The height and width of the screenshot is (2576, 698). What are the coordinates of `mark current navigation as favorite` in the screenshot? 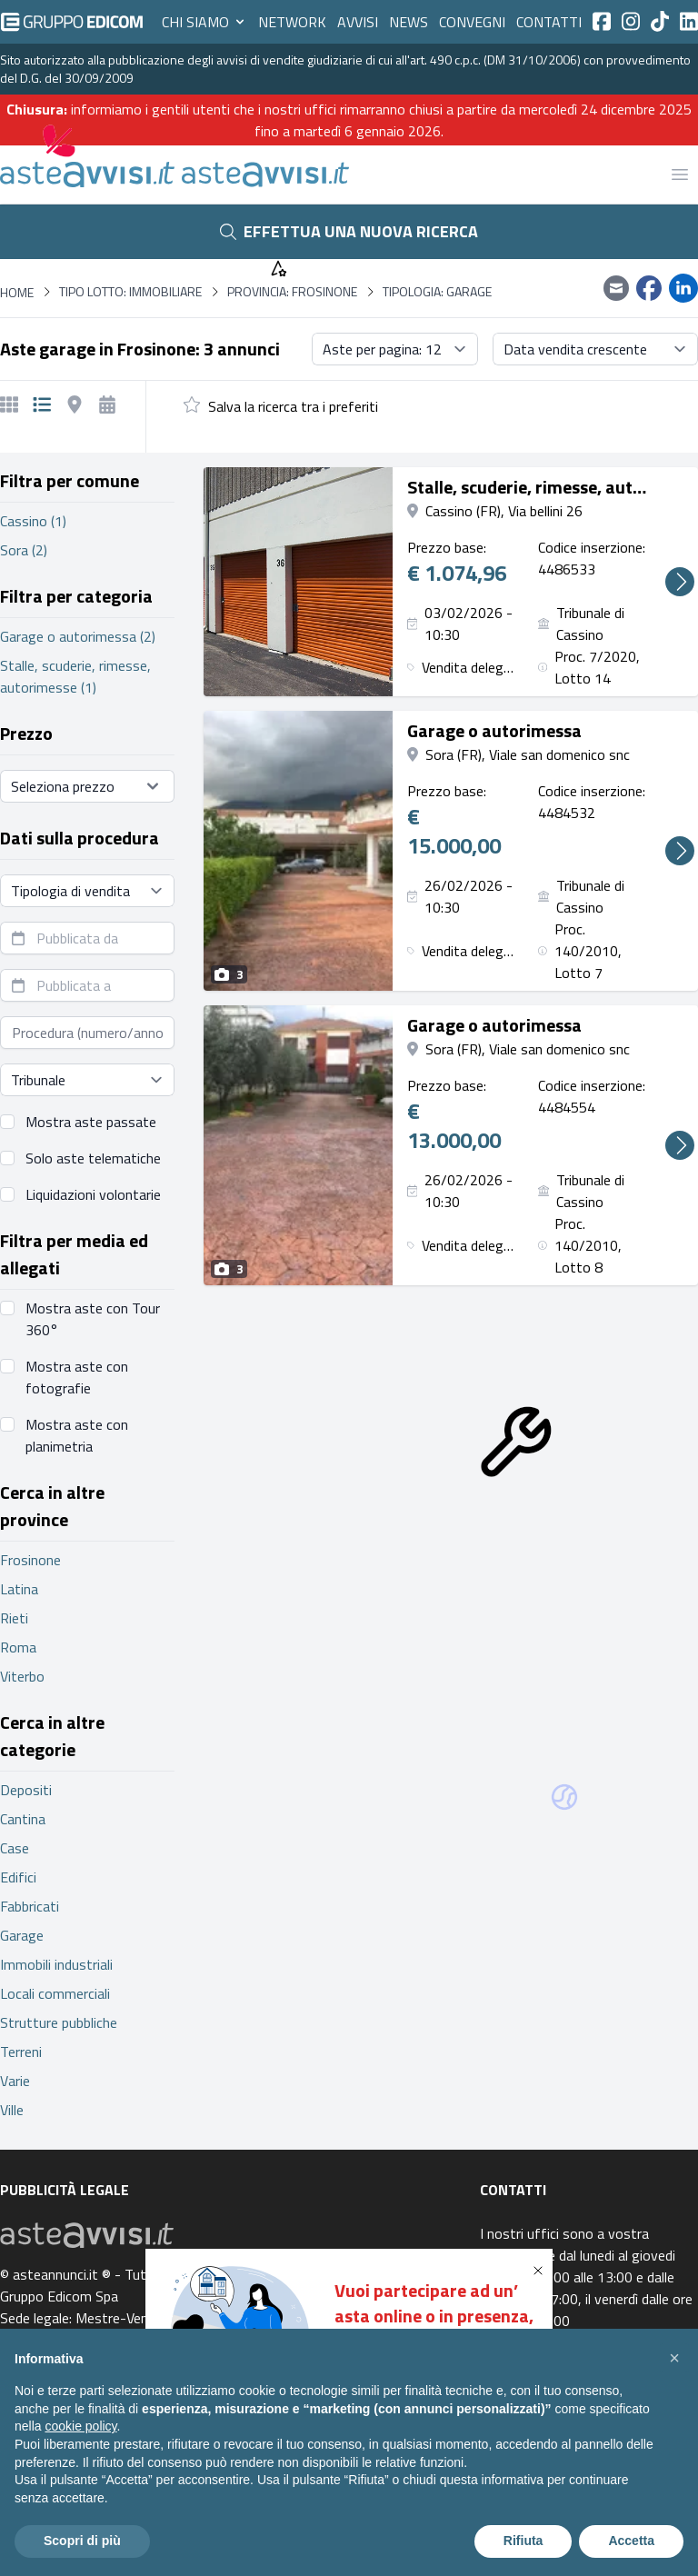 It's located at (278, 268).